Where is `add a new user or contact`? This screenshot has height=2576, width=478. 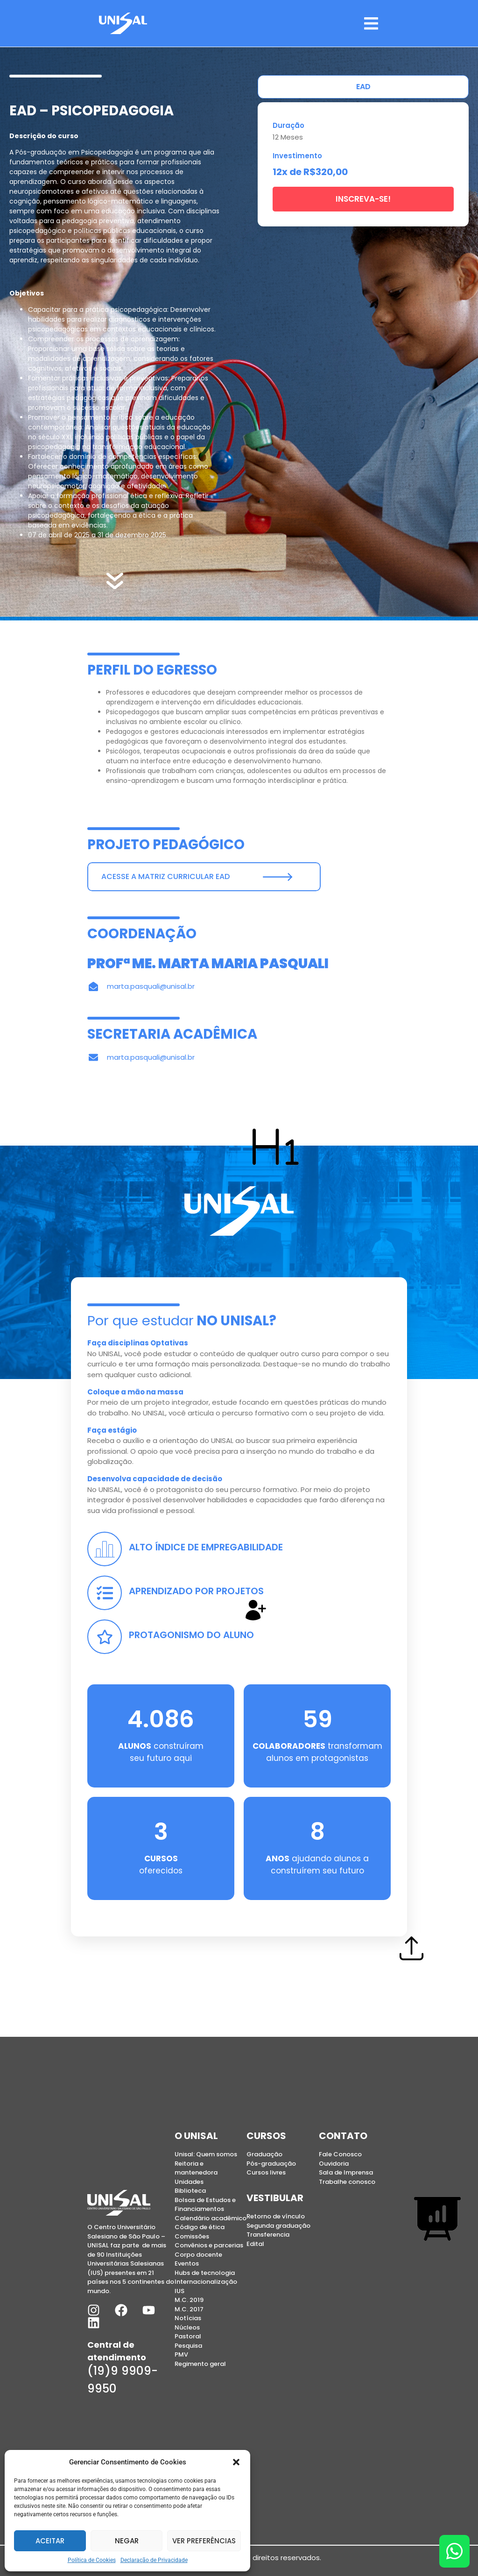 add a new user or contact is located at coordinates (256, 1610).